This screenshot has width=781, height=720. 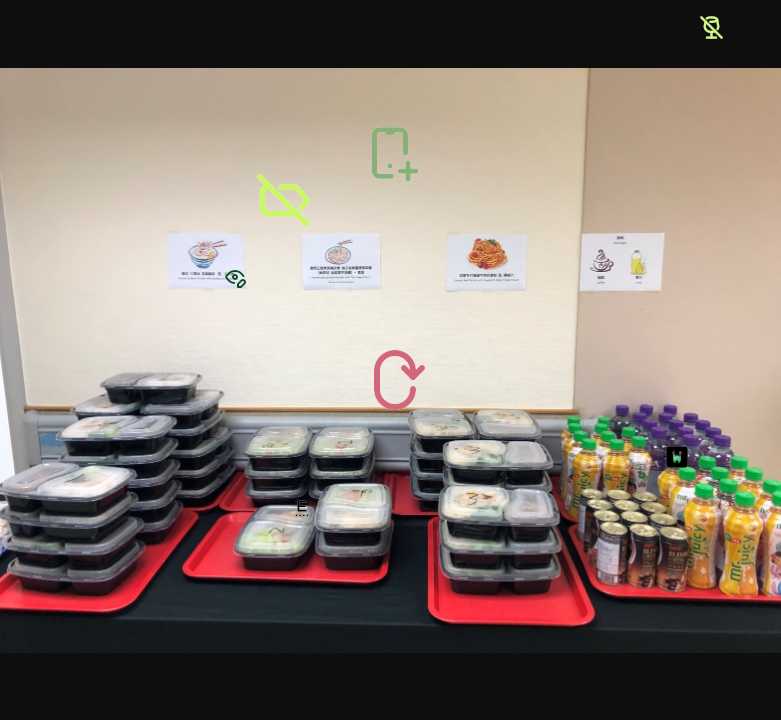 What do you see at coordinates (390, 153) in the screenshot?
I see `add a new mobile device` at bounding box center [390, 153].